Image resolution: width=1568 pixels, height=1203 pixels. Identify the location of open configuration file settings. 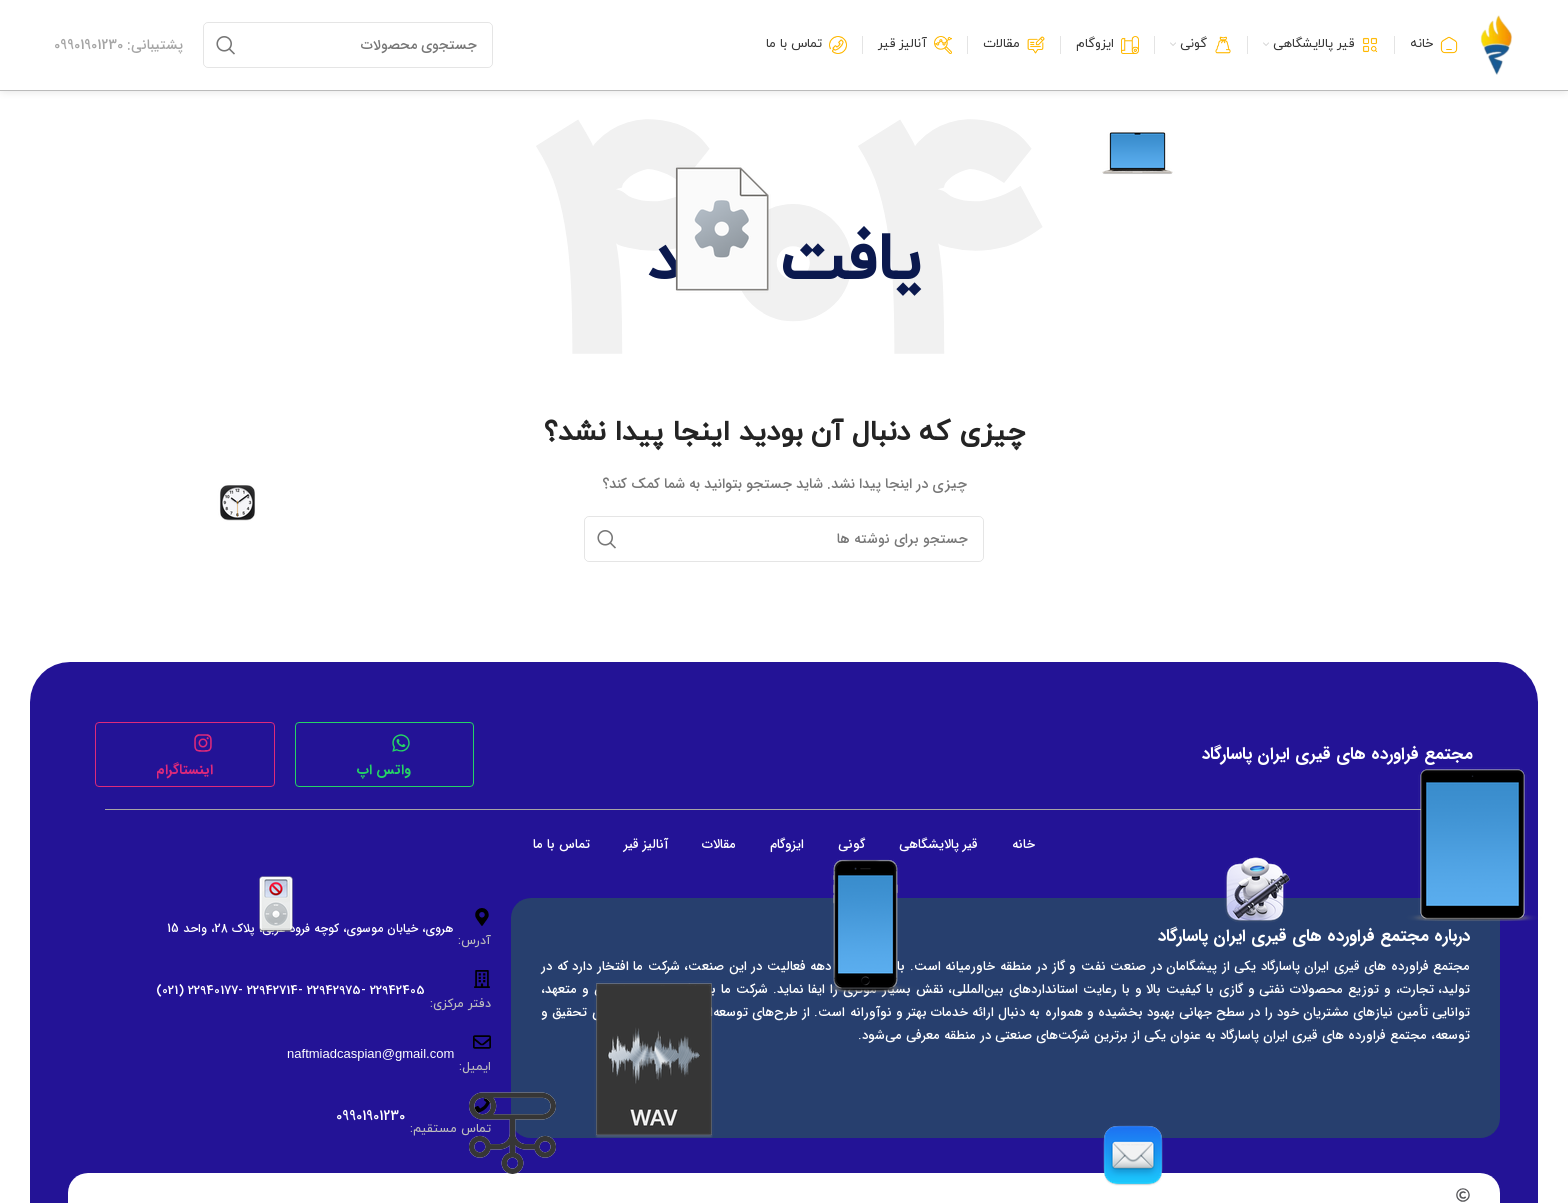
(722, 229).